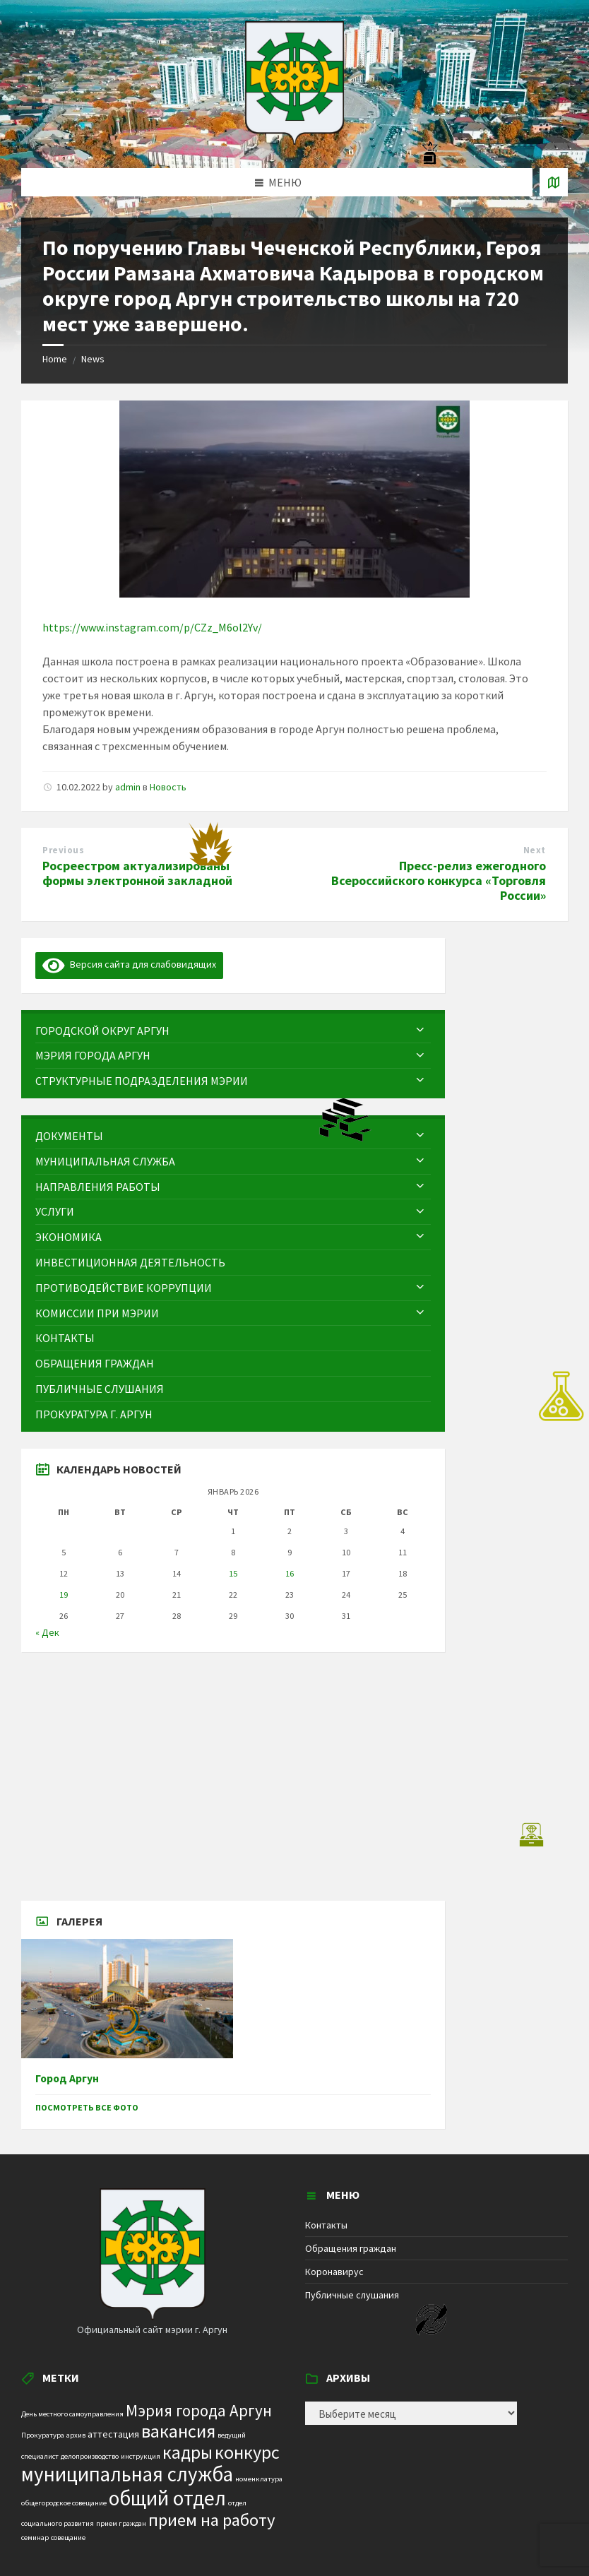 Image resolution: width=589 pixels, height=2576 pixels. What do you see at coordinates (432, 2320) in the screenshot?
I see `activate spinning blade attack or ability` at bounding box center [432, 2320].